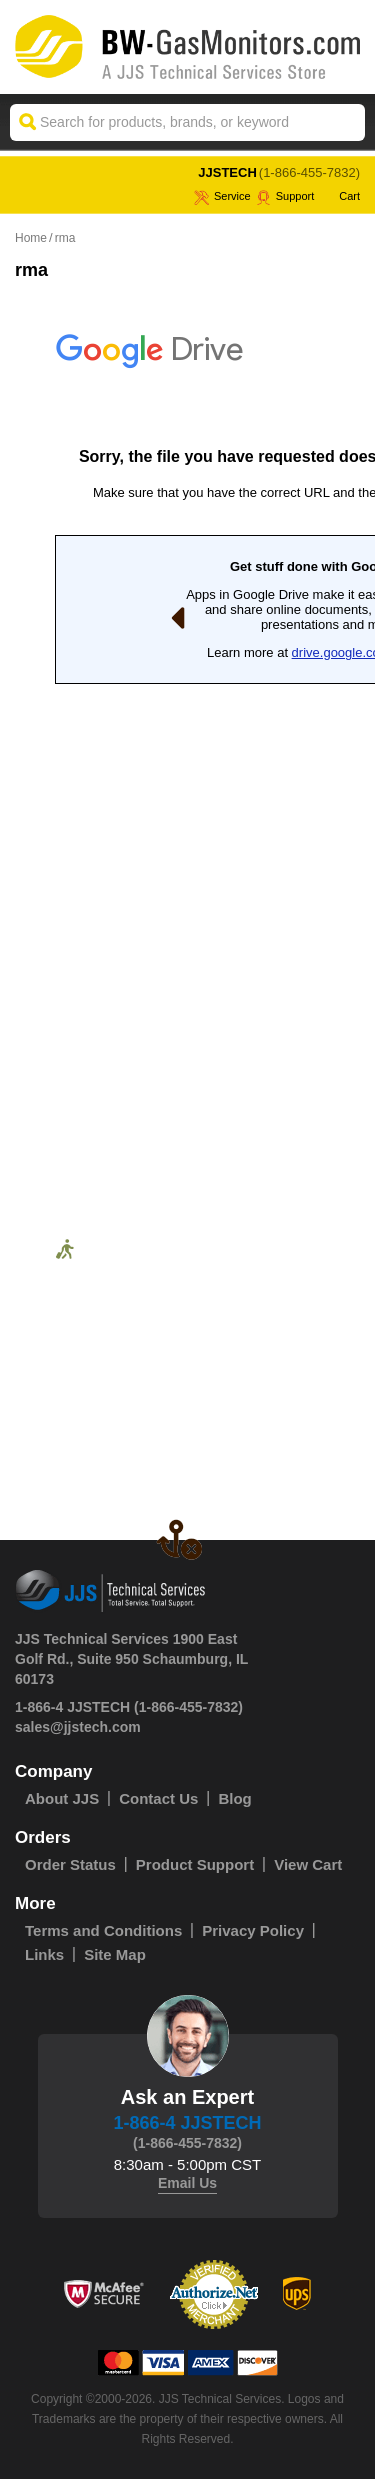  What do you see at coordinates (179, 618) in the screenshot?
I see `go back to the previous screen` at bounding box center [179, 618].